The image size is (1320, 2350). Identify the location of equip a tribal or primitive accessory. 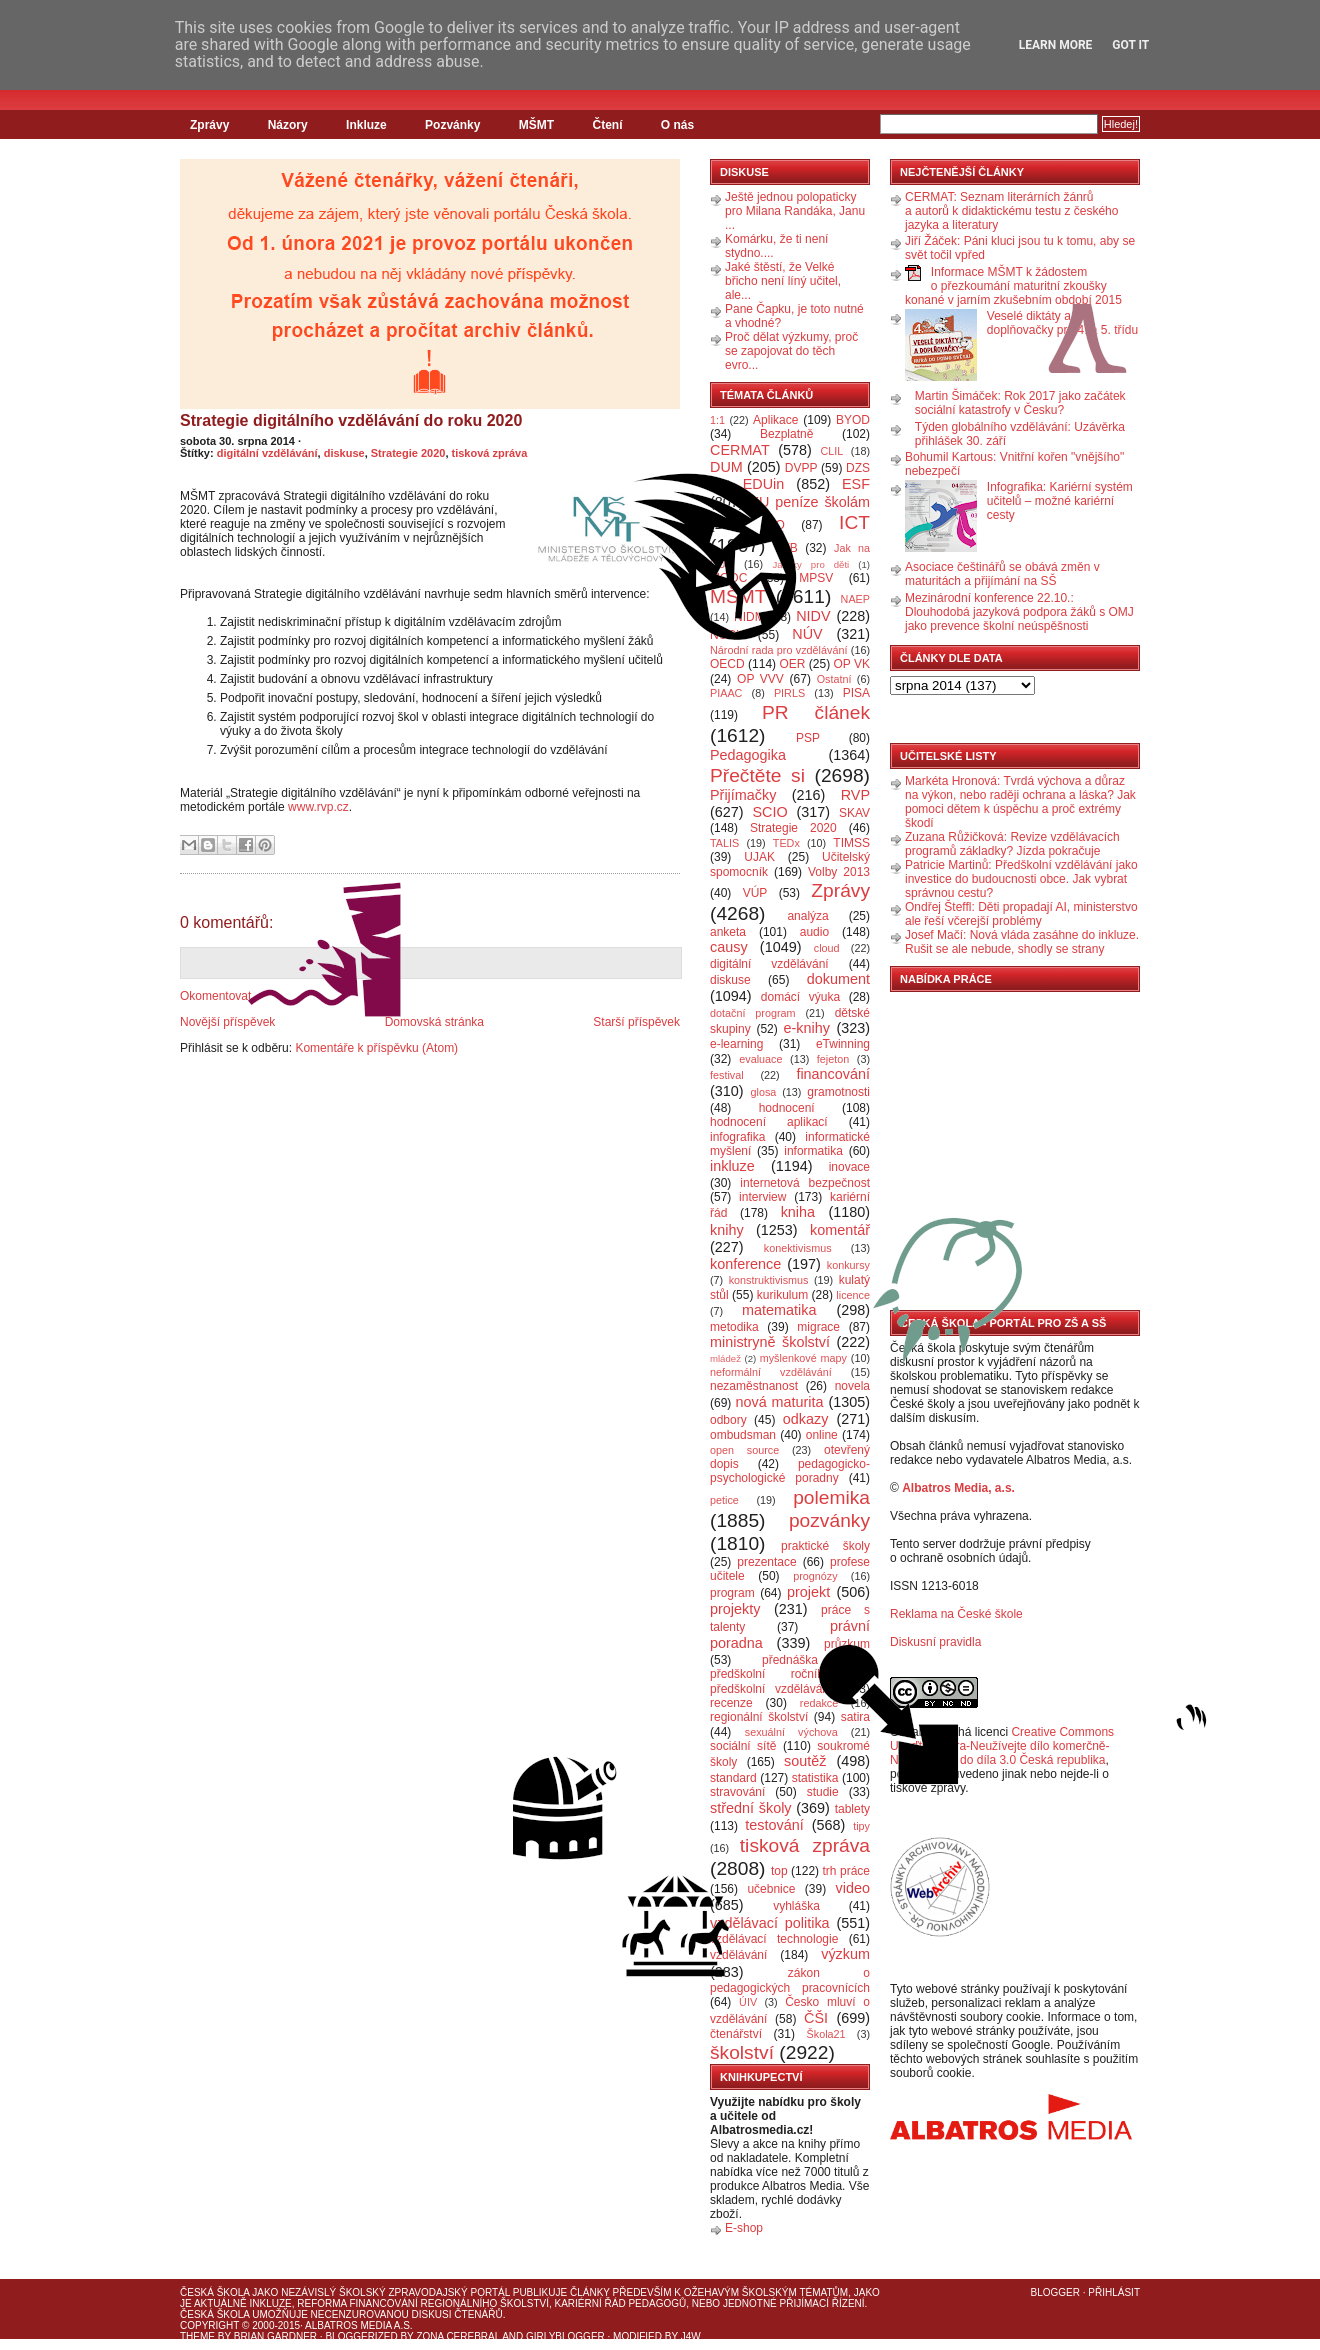
(947, 1290).